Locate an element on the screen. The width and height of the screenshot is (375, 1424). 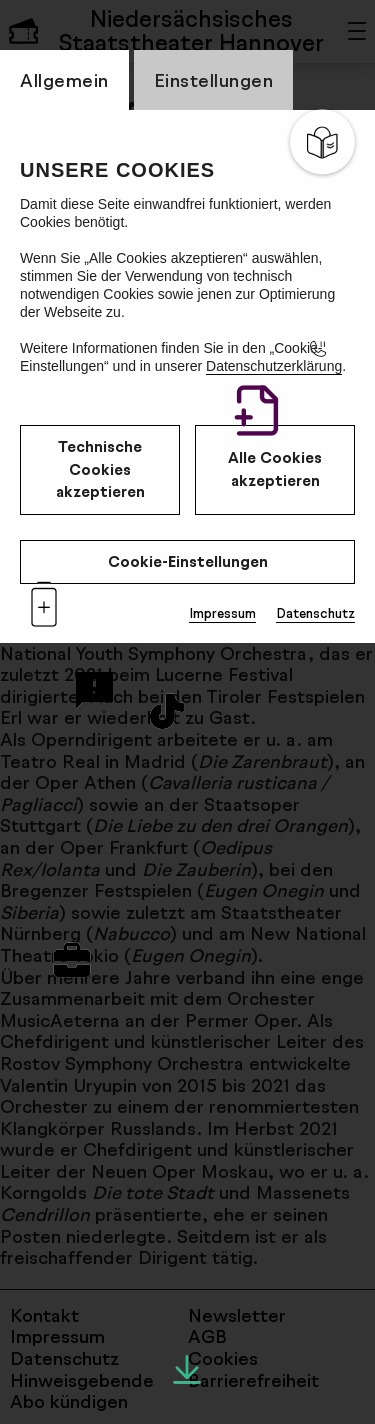
create a new file is located at coordinates (257, 410).